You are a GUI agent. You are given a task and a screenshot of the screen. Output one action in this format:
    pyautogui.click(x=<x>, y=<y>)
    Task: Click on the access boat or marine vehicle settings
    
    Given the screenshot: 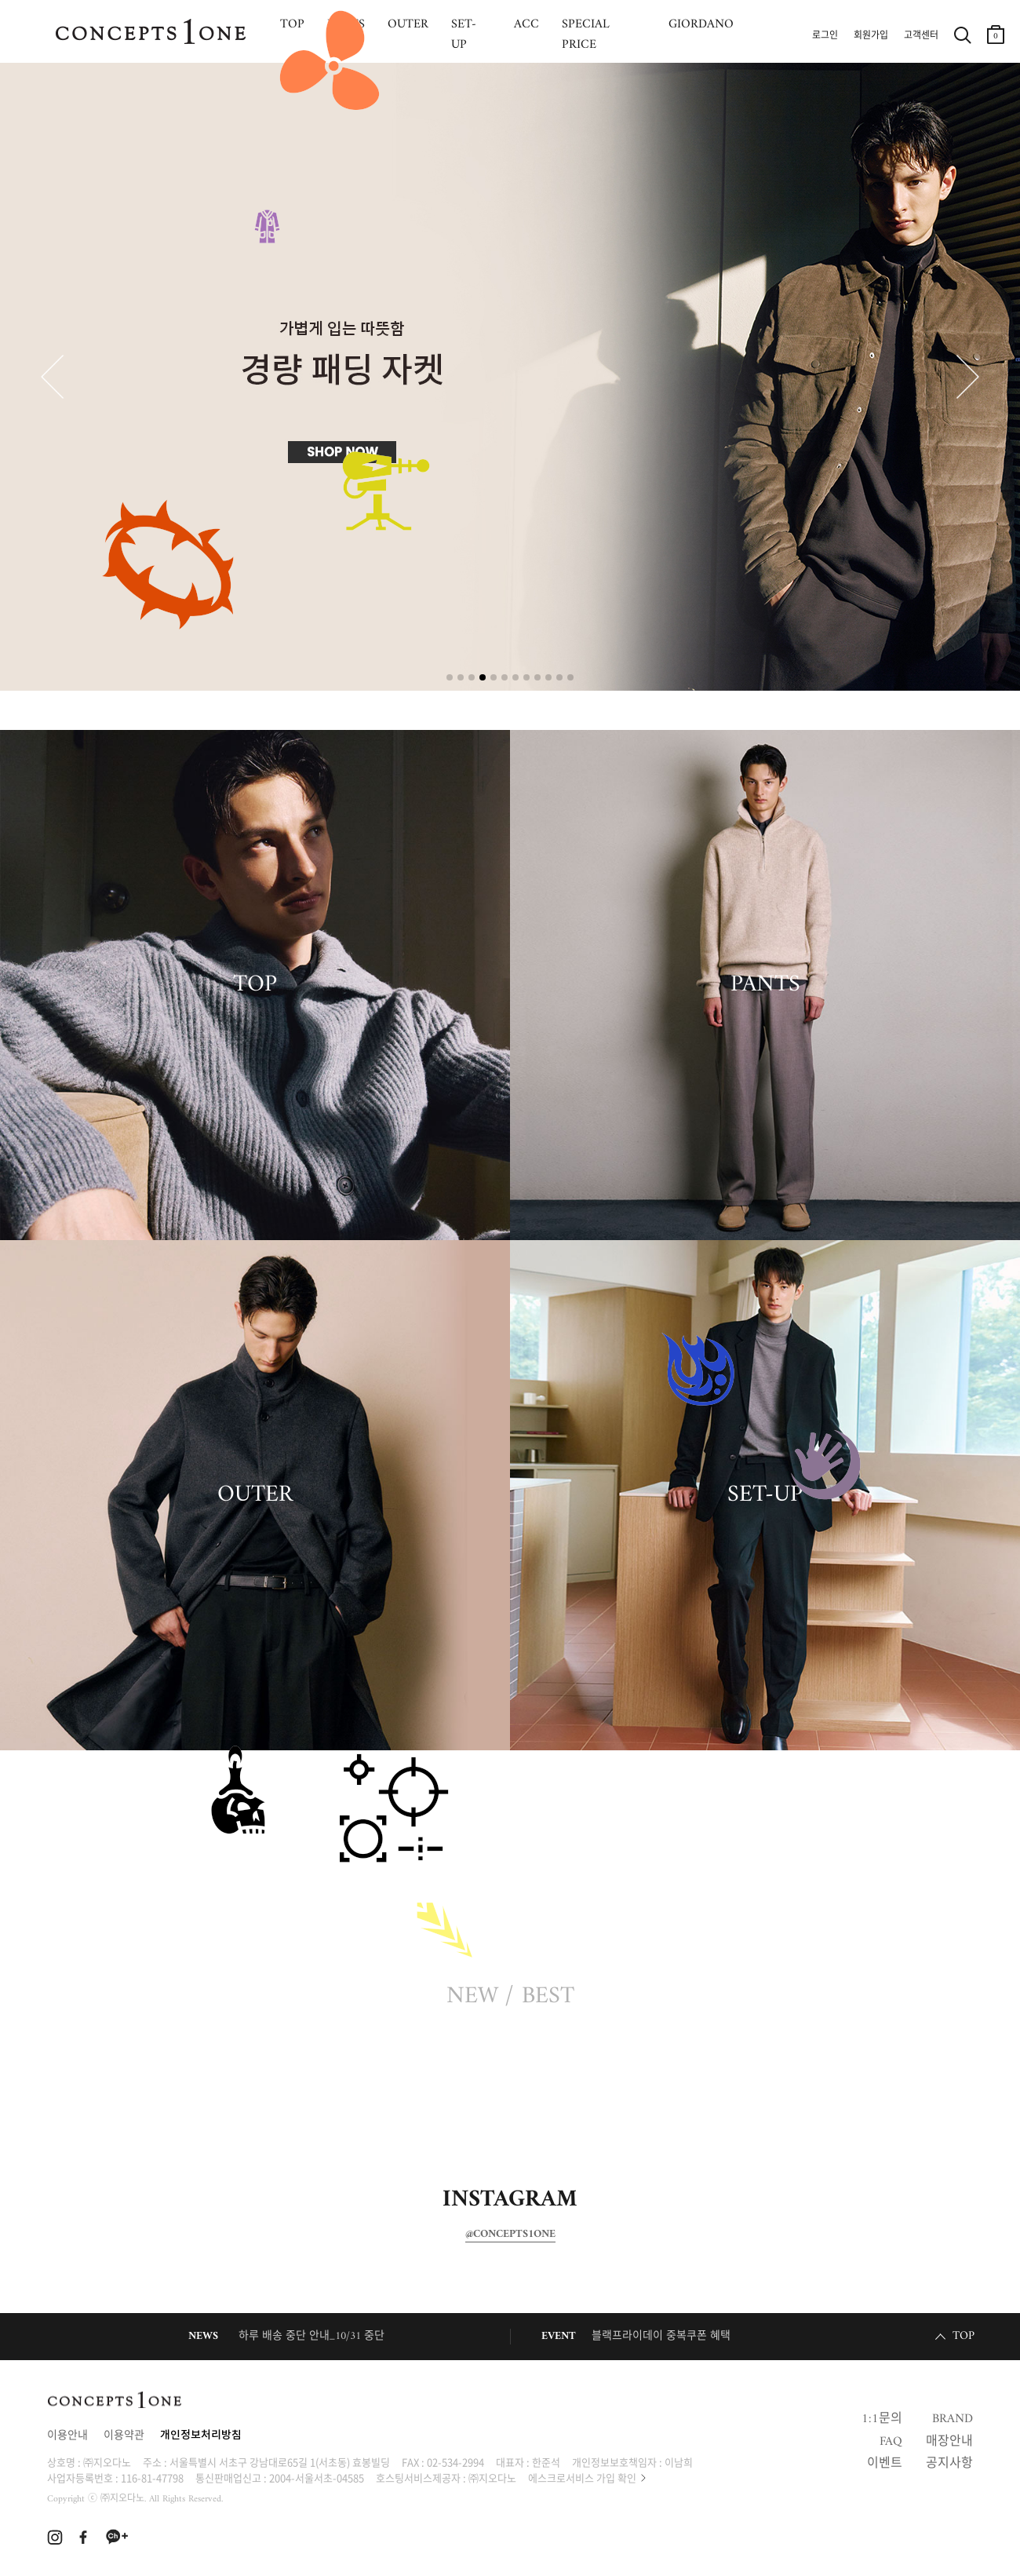 What is the action you would take?
    pyautogui.click(x=330, y=60)
    